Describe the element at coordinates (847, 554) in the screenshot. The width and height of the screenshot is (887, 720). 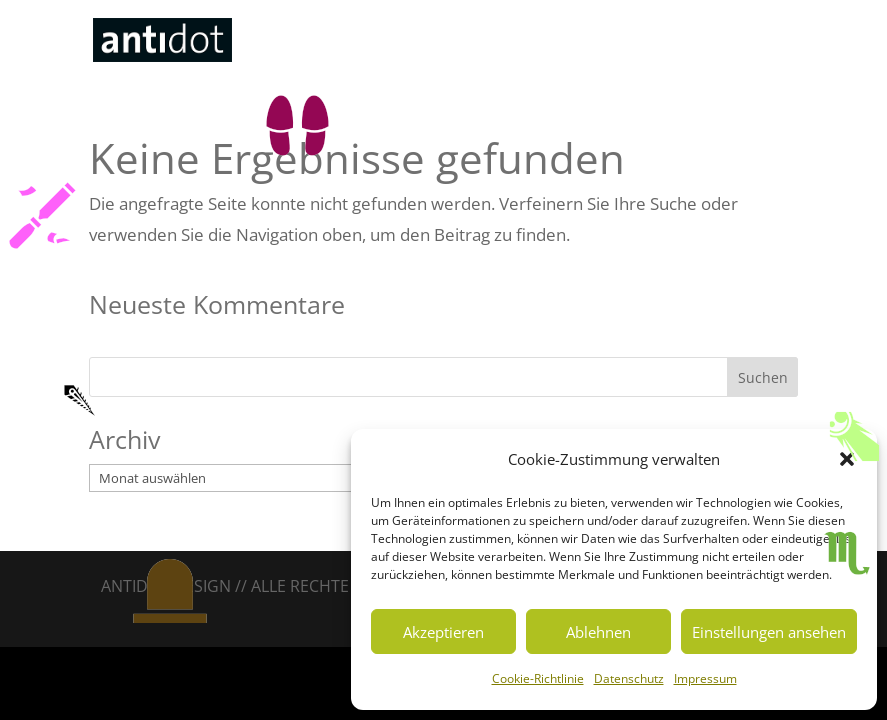
I see `view scorpio zodiac sign` at that location.